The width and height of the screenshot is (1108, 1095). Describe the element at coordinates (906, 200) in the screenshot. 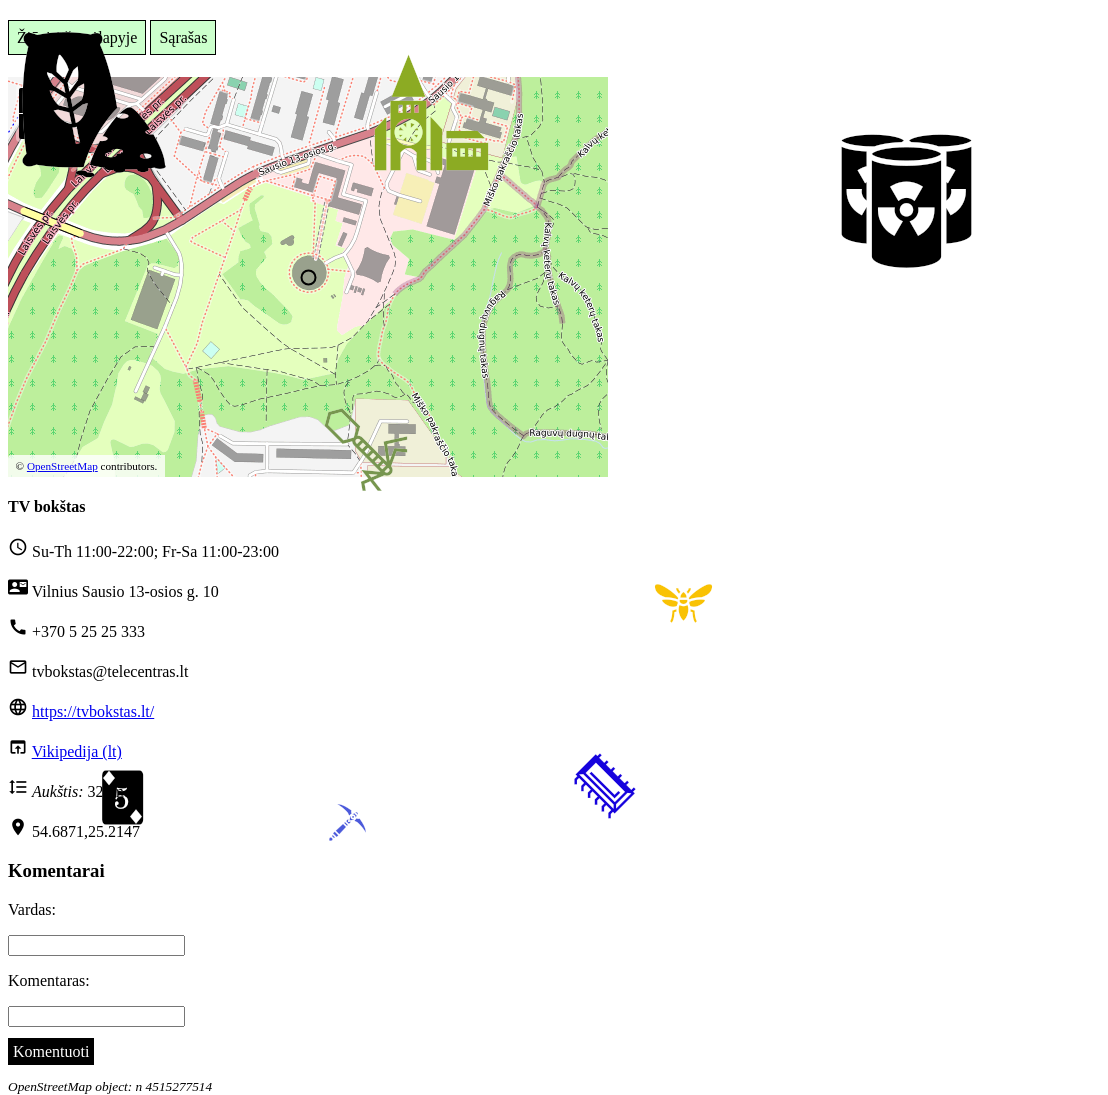

I see `indicates hazardous or radioactive materials in a game context` at that location.